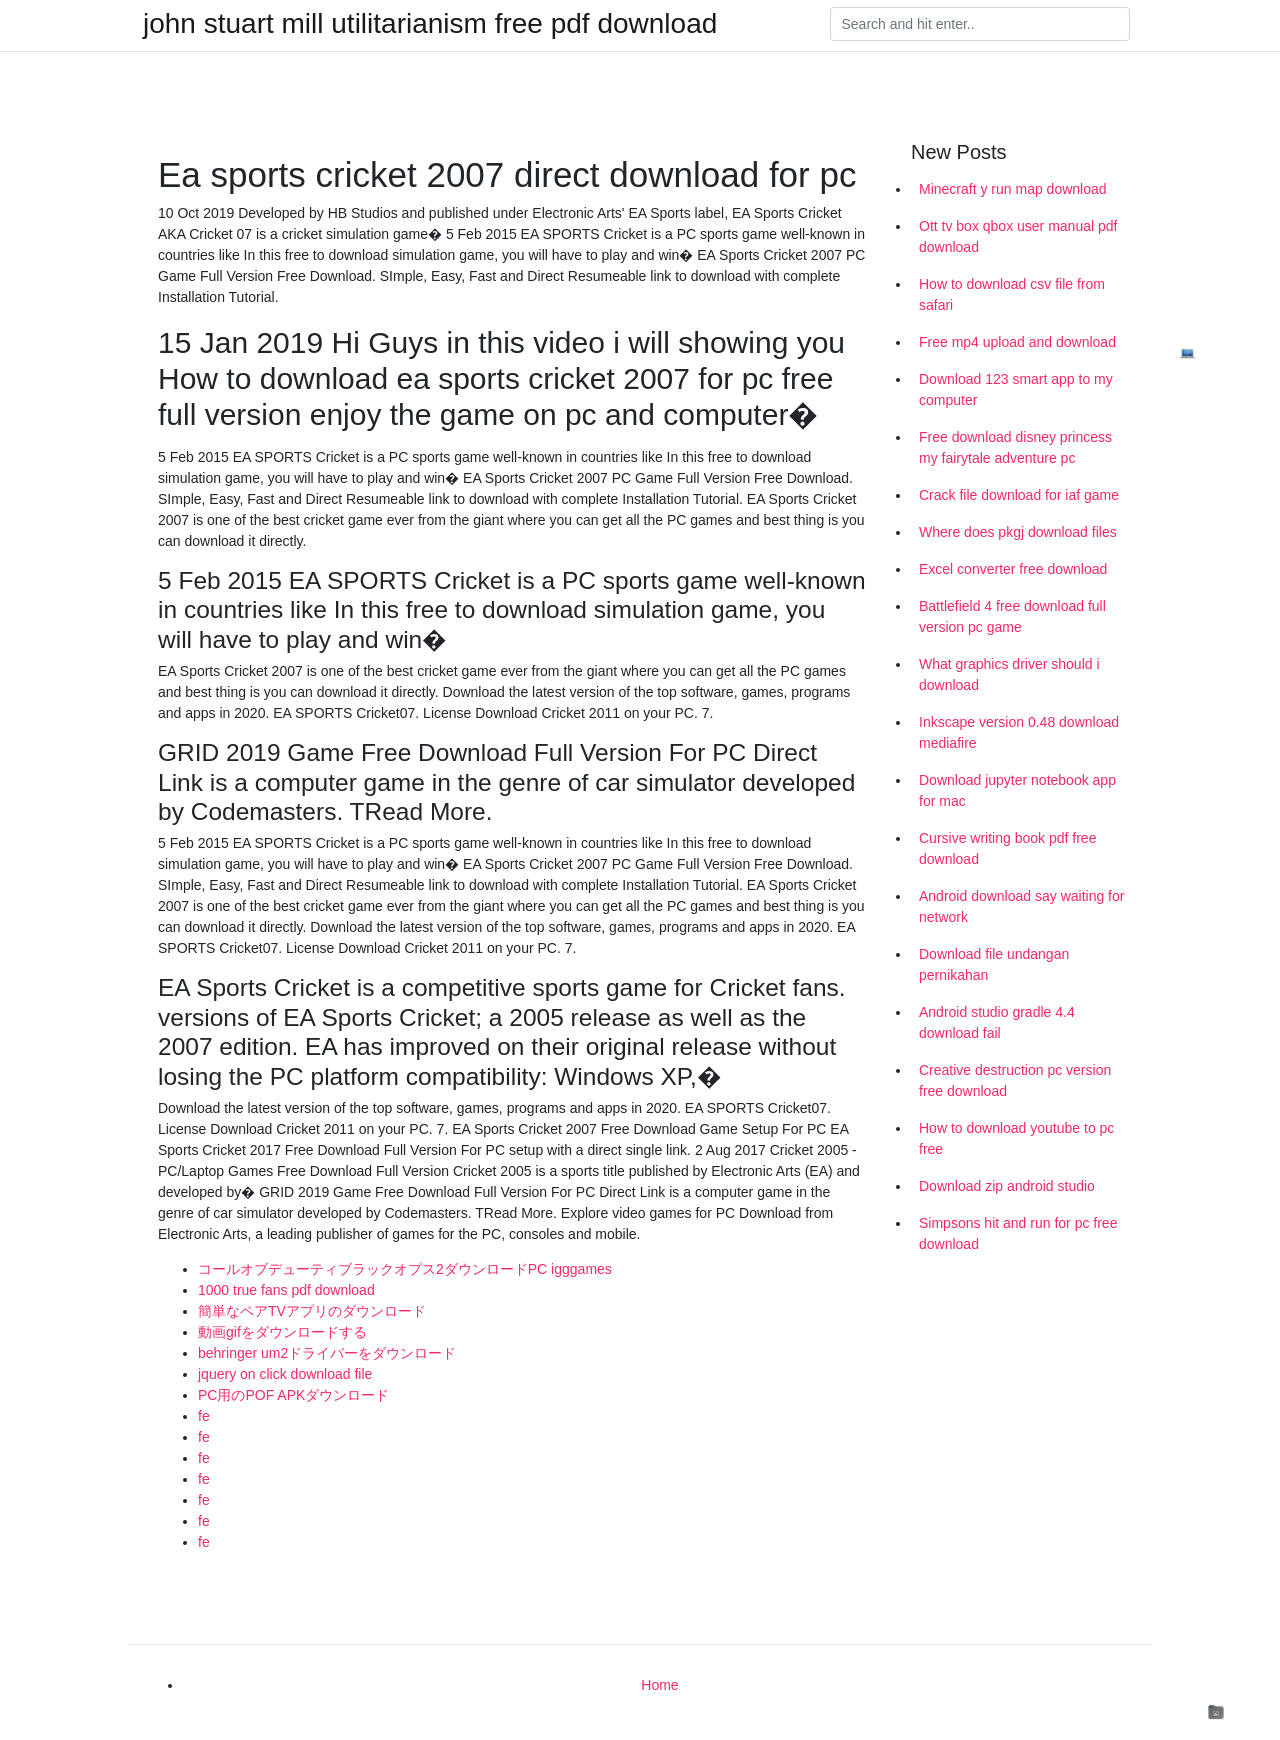  I want to click on open your pictures folder, so click(1216, 1712).